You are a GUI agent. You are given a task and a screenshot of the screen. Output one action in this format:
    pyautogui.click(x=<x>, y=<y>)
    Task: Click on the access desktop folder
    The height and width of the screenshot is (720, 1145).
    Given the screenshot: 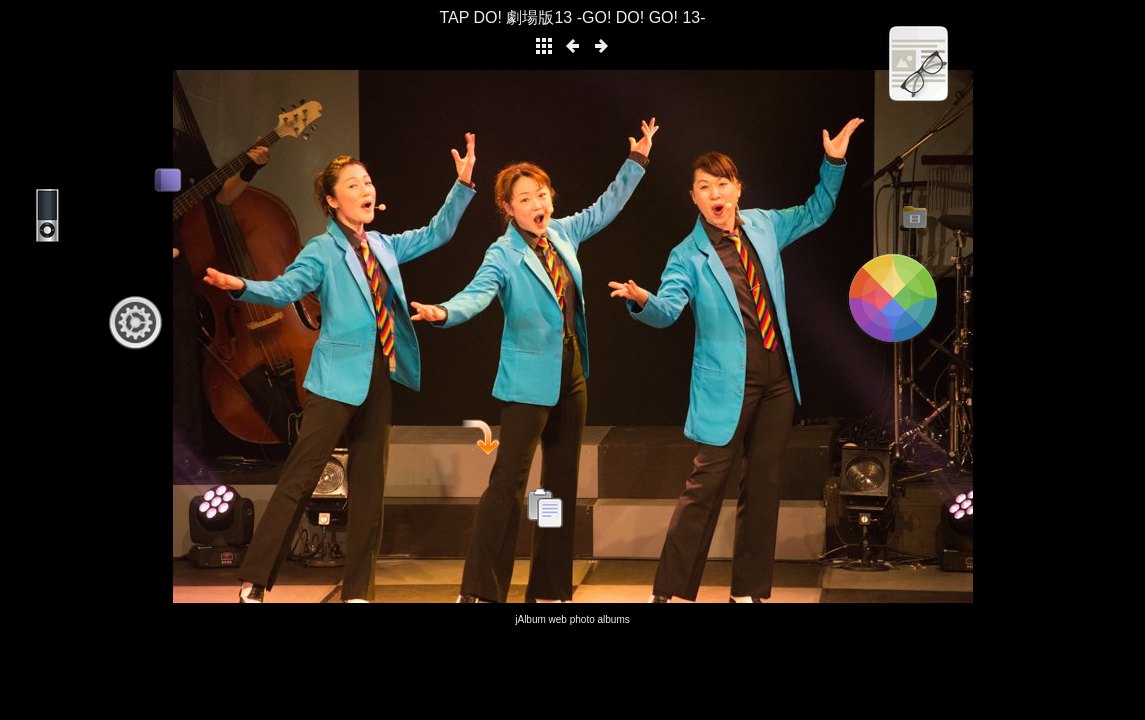 What is the action you would take?
    pyautogui.click(x=168, y=179)
    